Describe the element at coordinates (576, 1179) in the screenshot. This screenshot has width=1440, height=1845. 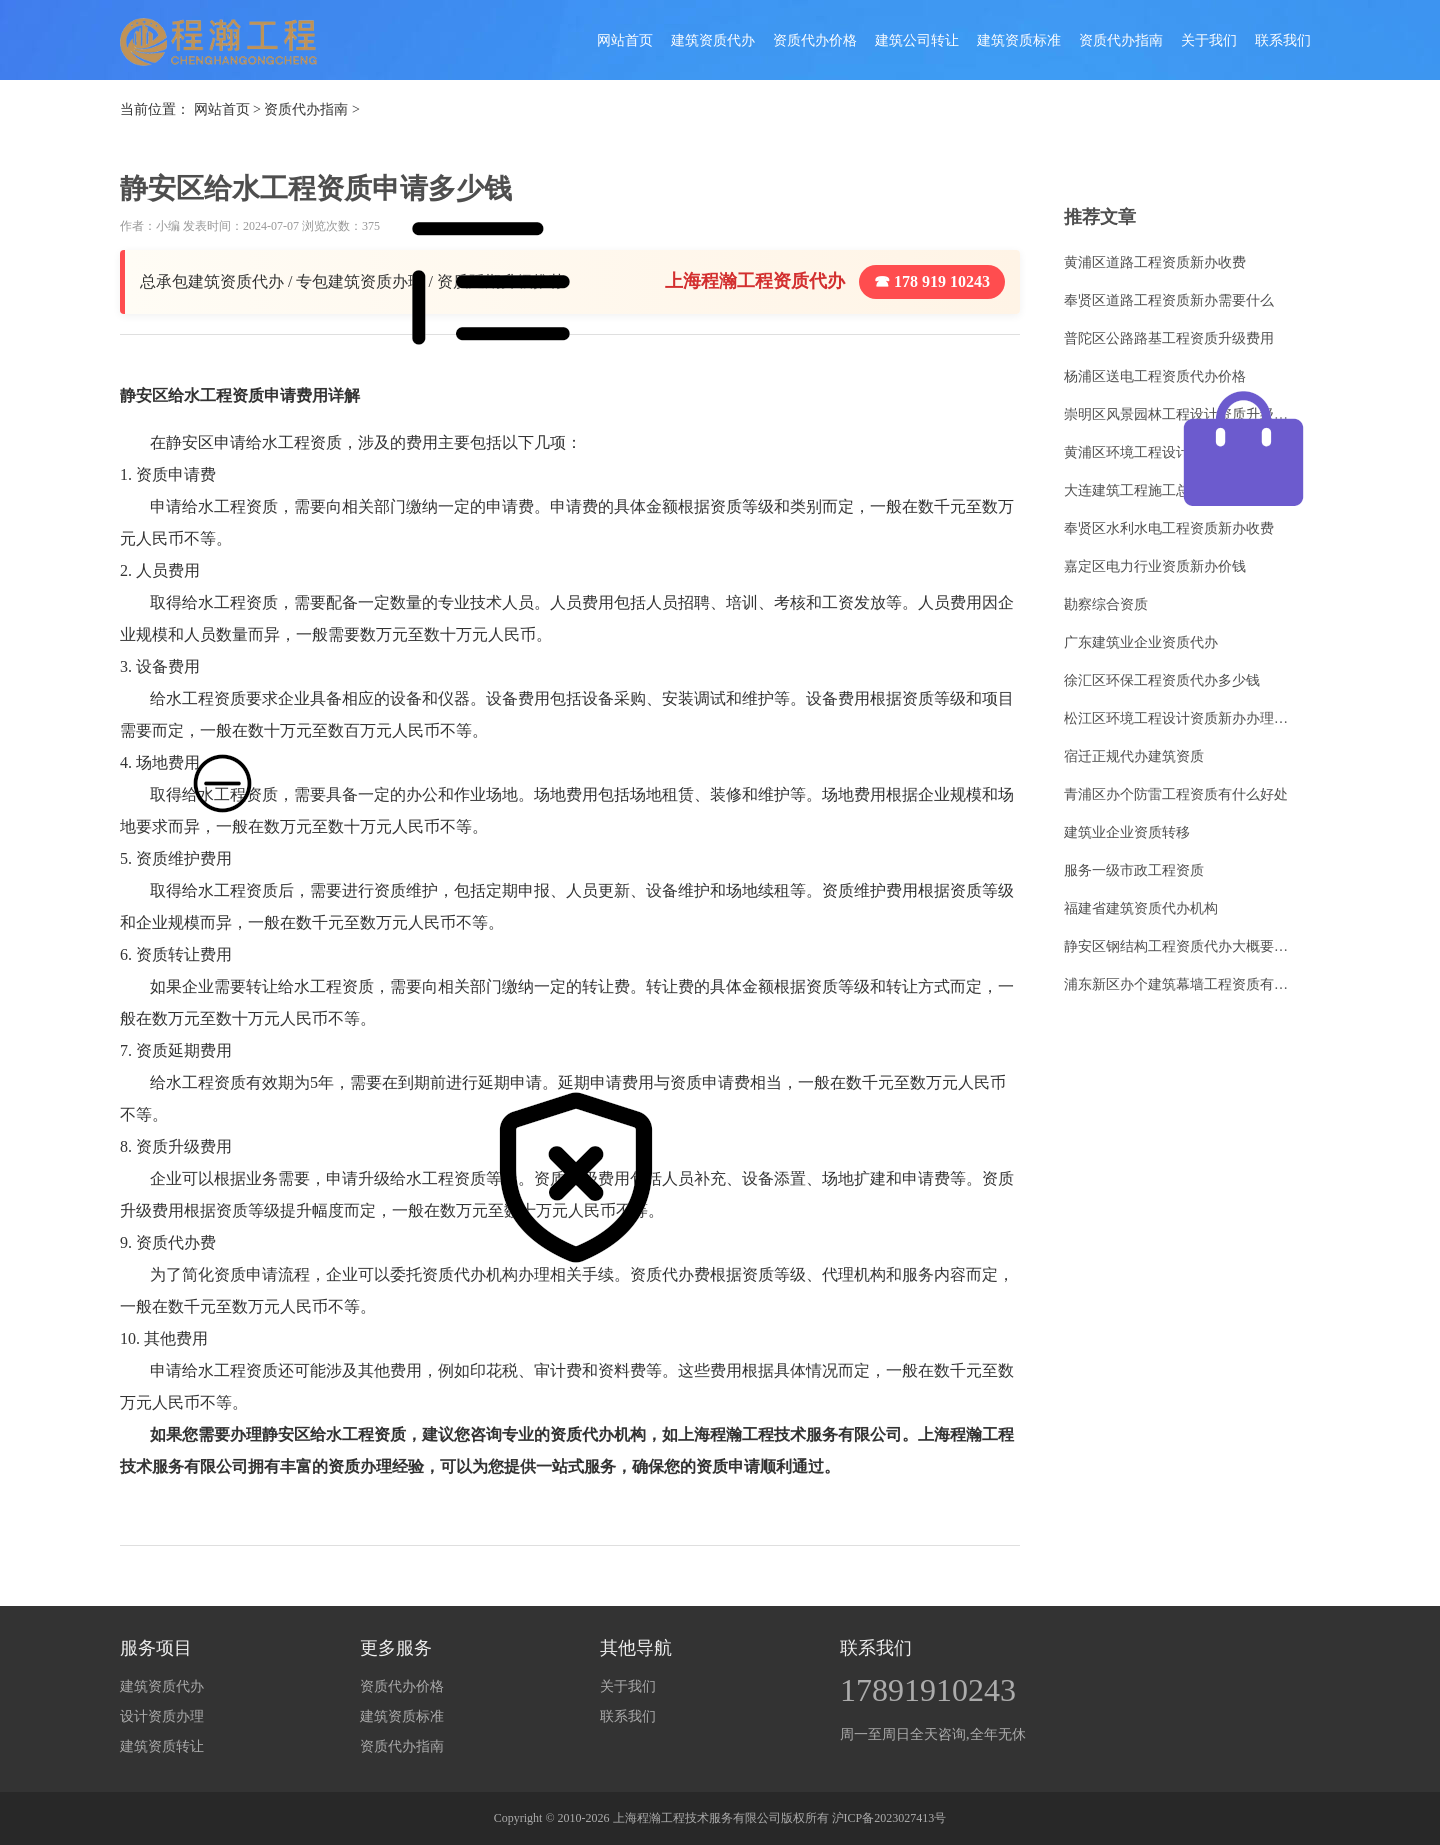
I see `security check failed` at that location.